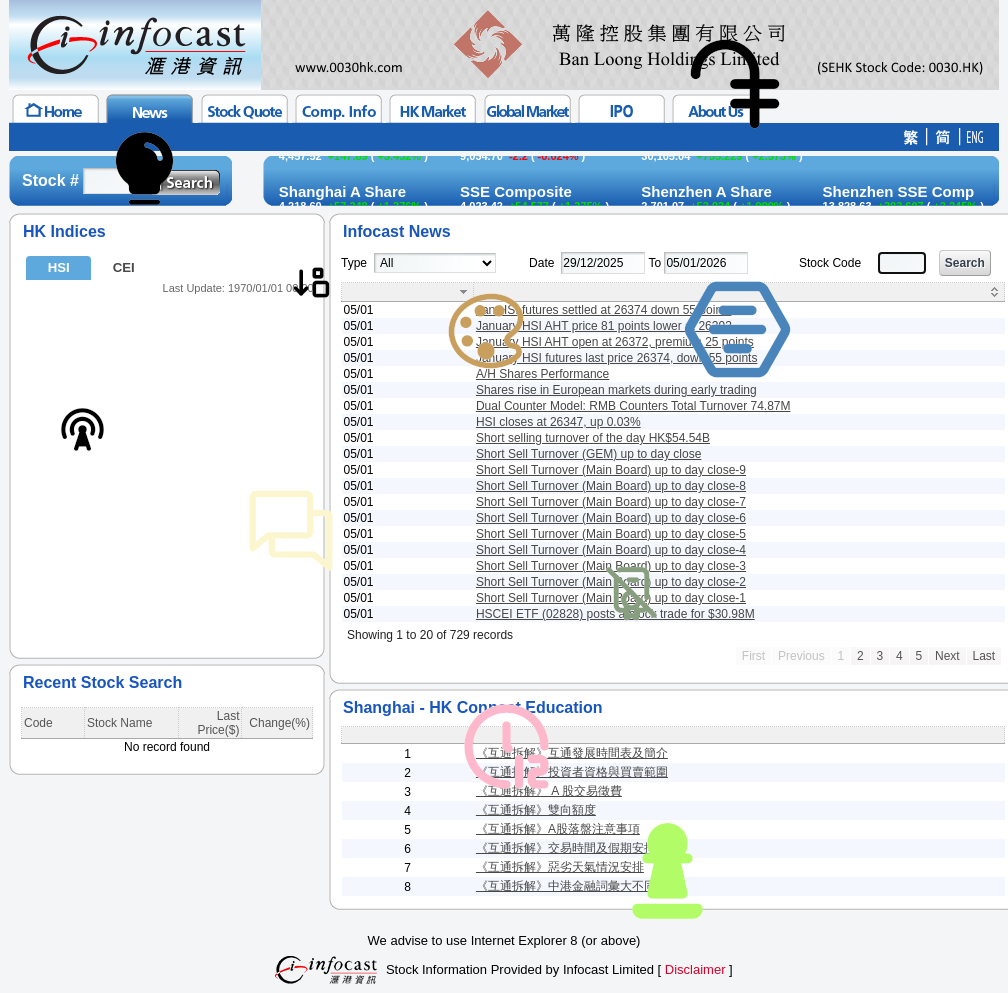  I want to click on play chess or access chess game, so click(667, 873).